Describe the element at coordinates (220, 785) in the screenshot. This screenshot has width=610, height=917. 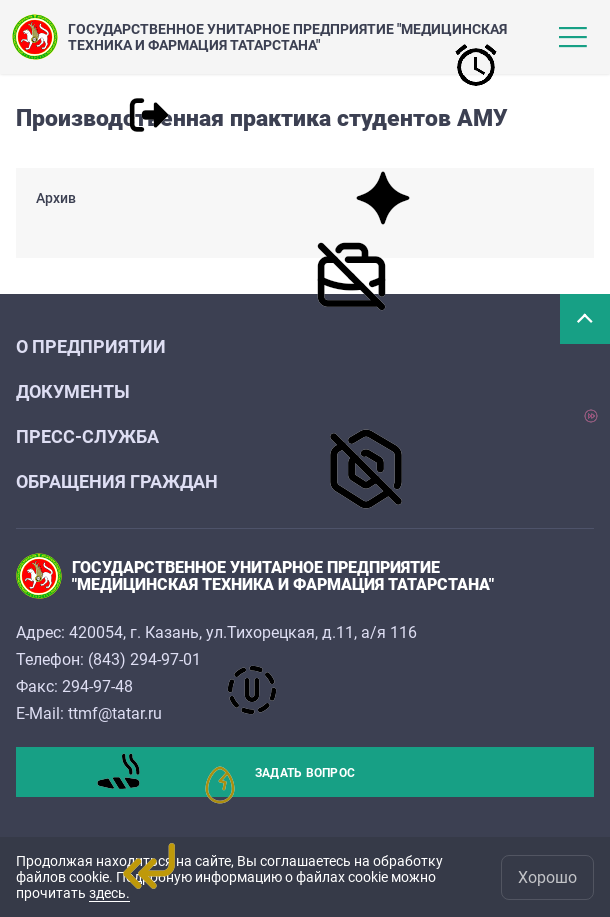
I see `indicates a cracked or broken item` at that location.